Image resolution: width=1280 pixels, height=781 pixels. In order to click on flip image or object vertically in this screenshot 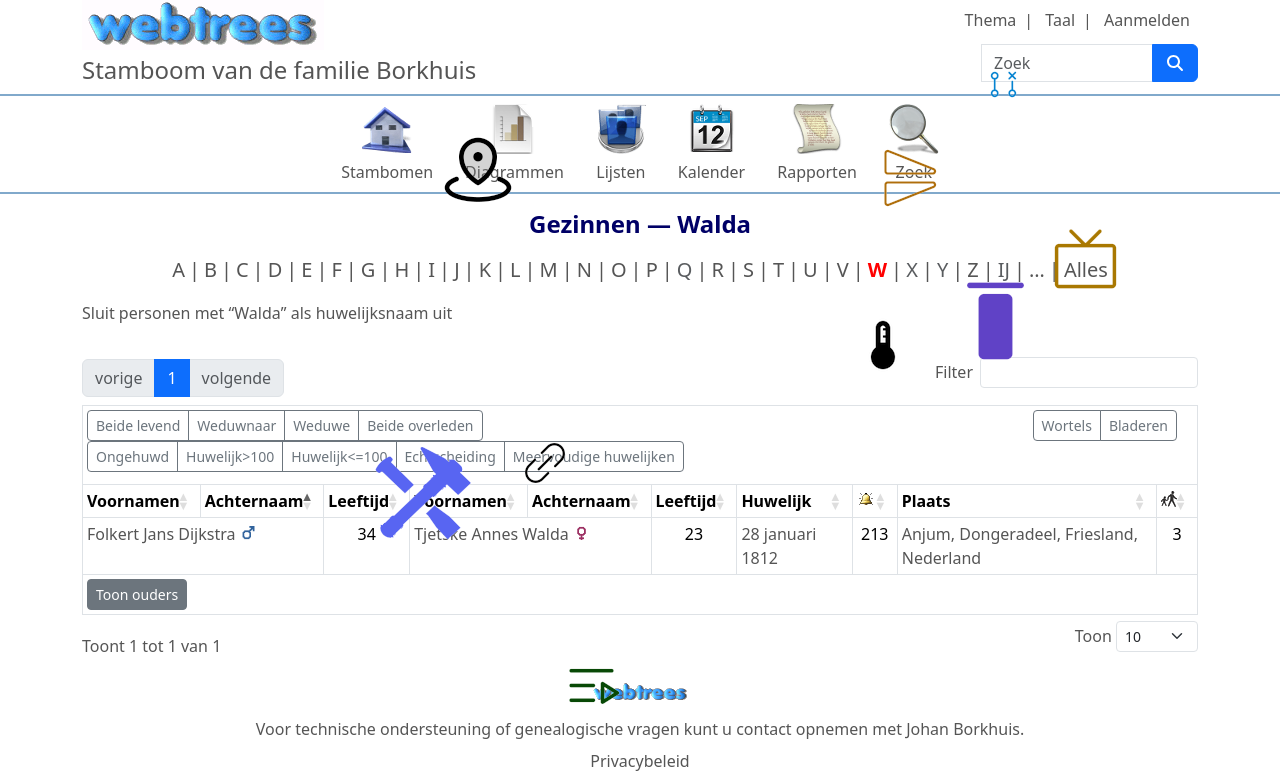, I will do `click(908, 178)`.